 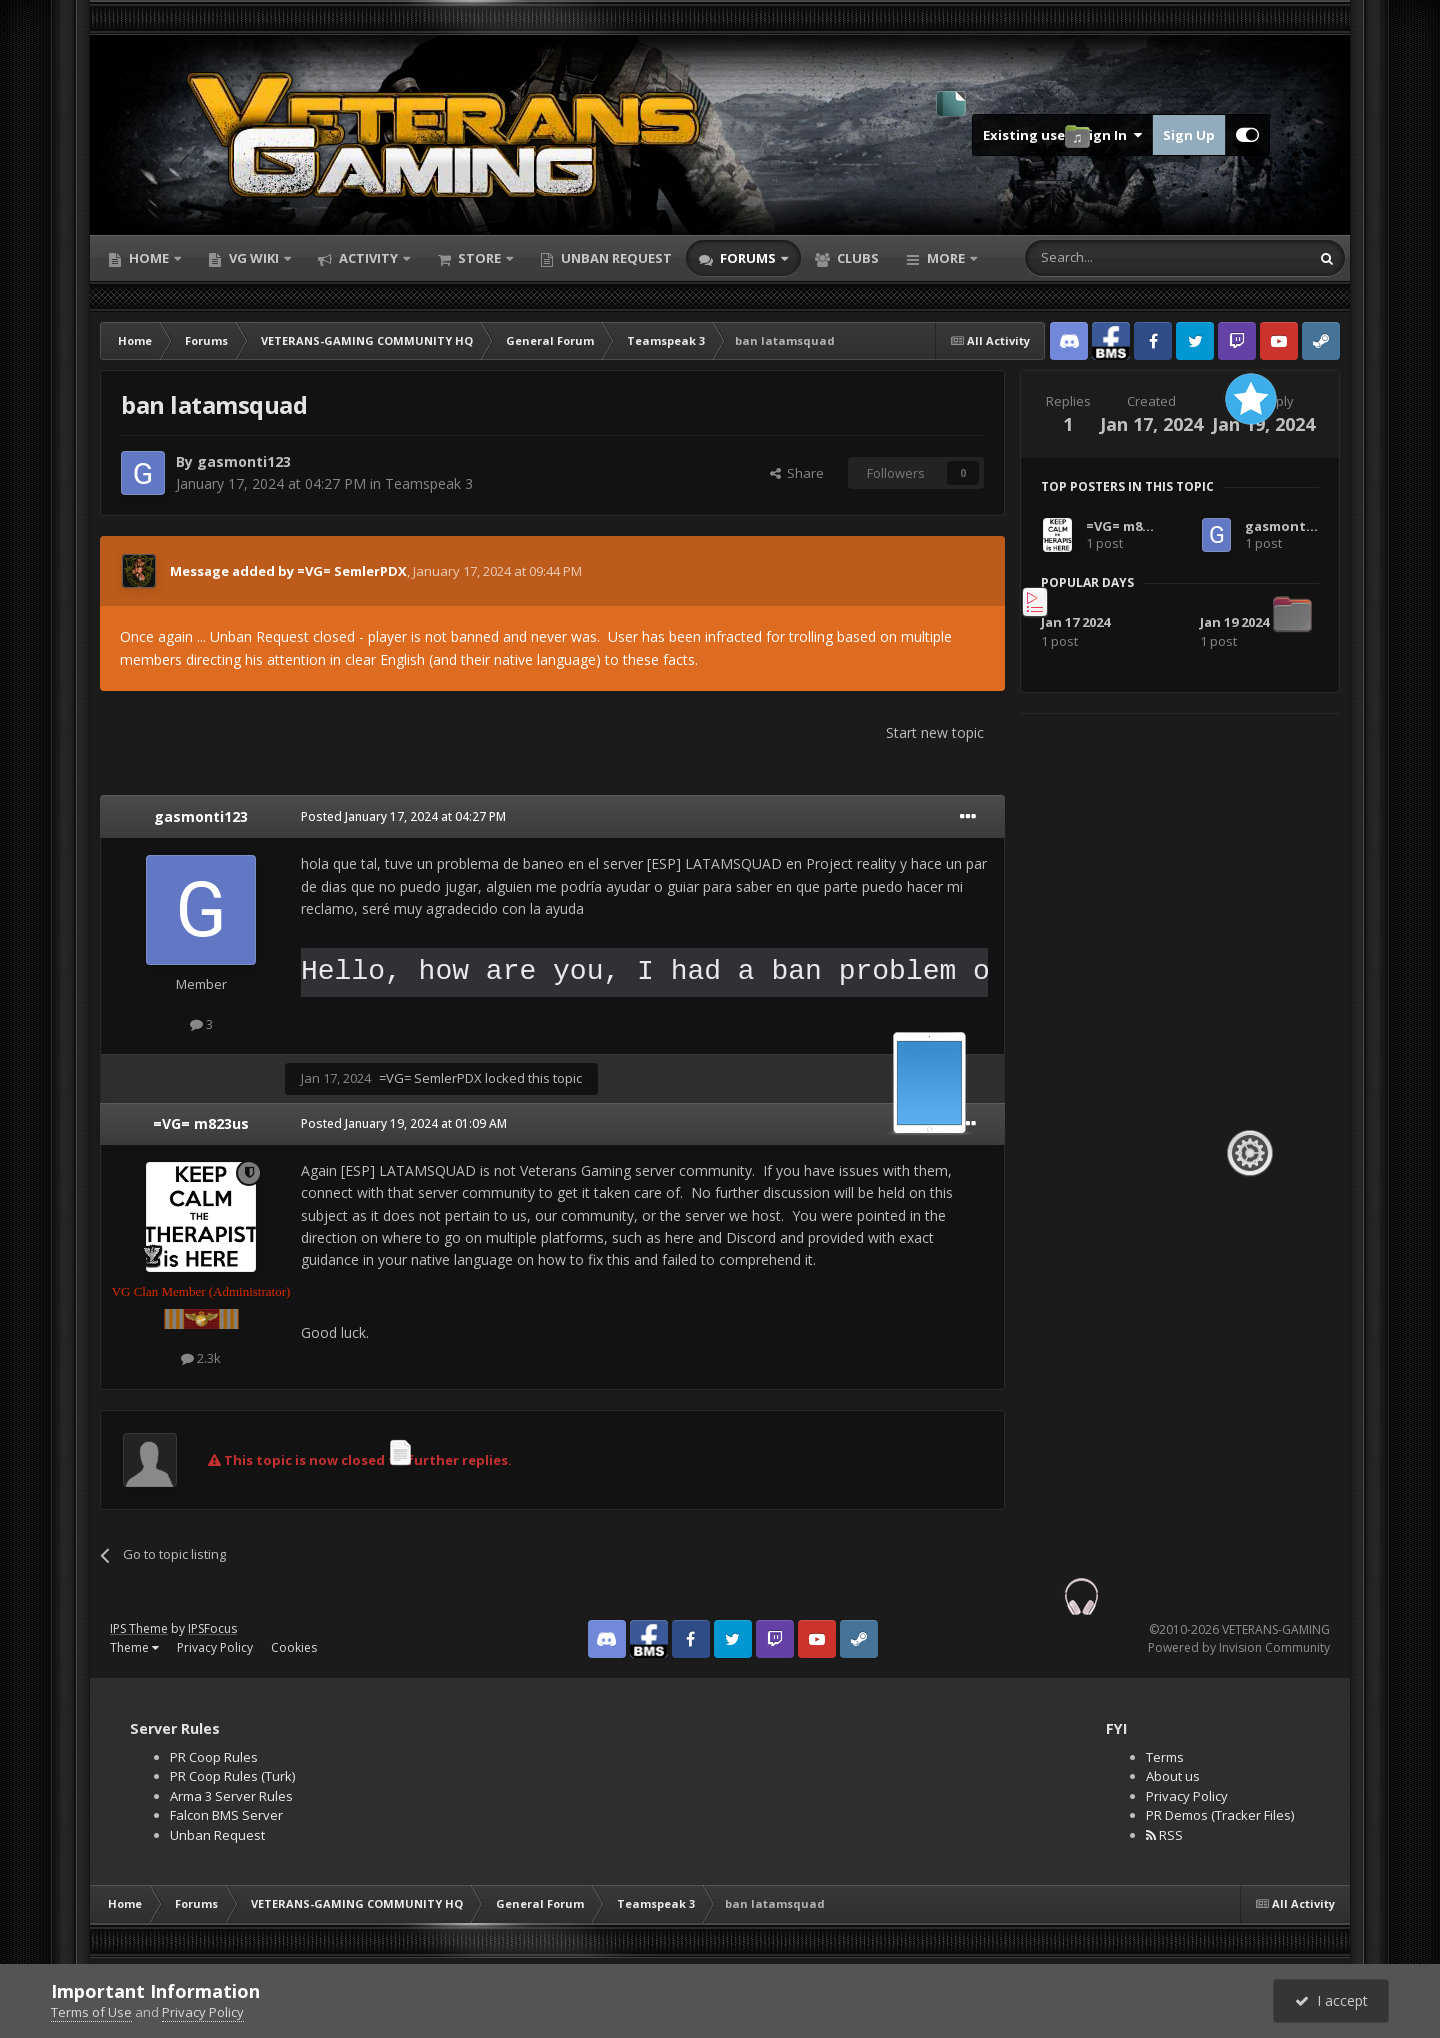 What do you see at coordinates (951, 103) in the screenshot?
I see `change desktop wallpaper settings` at bounding box center [951, 103].